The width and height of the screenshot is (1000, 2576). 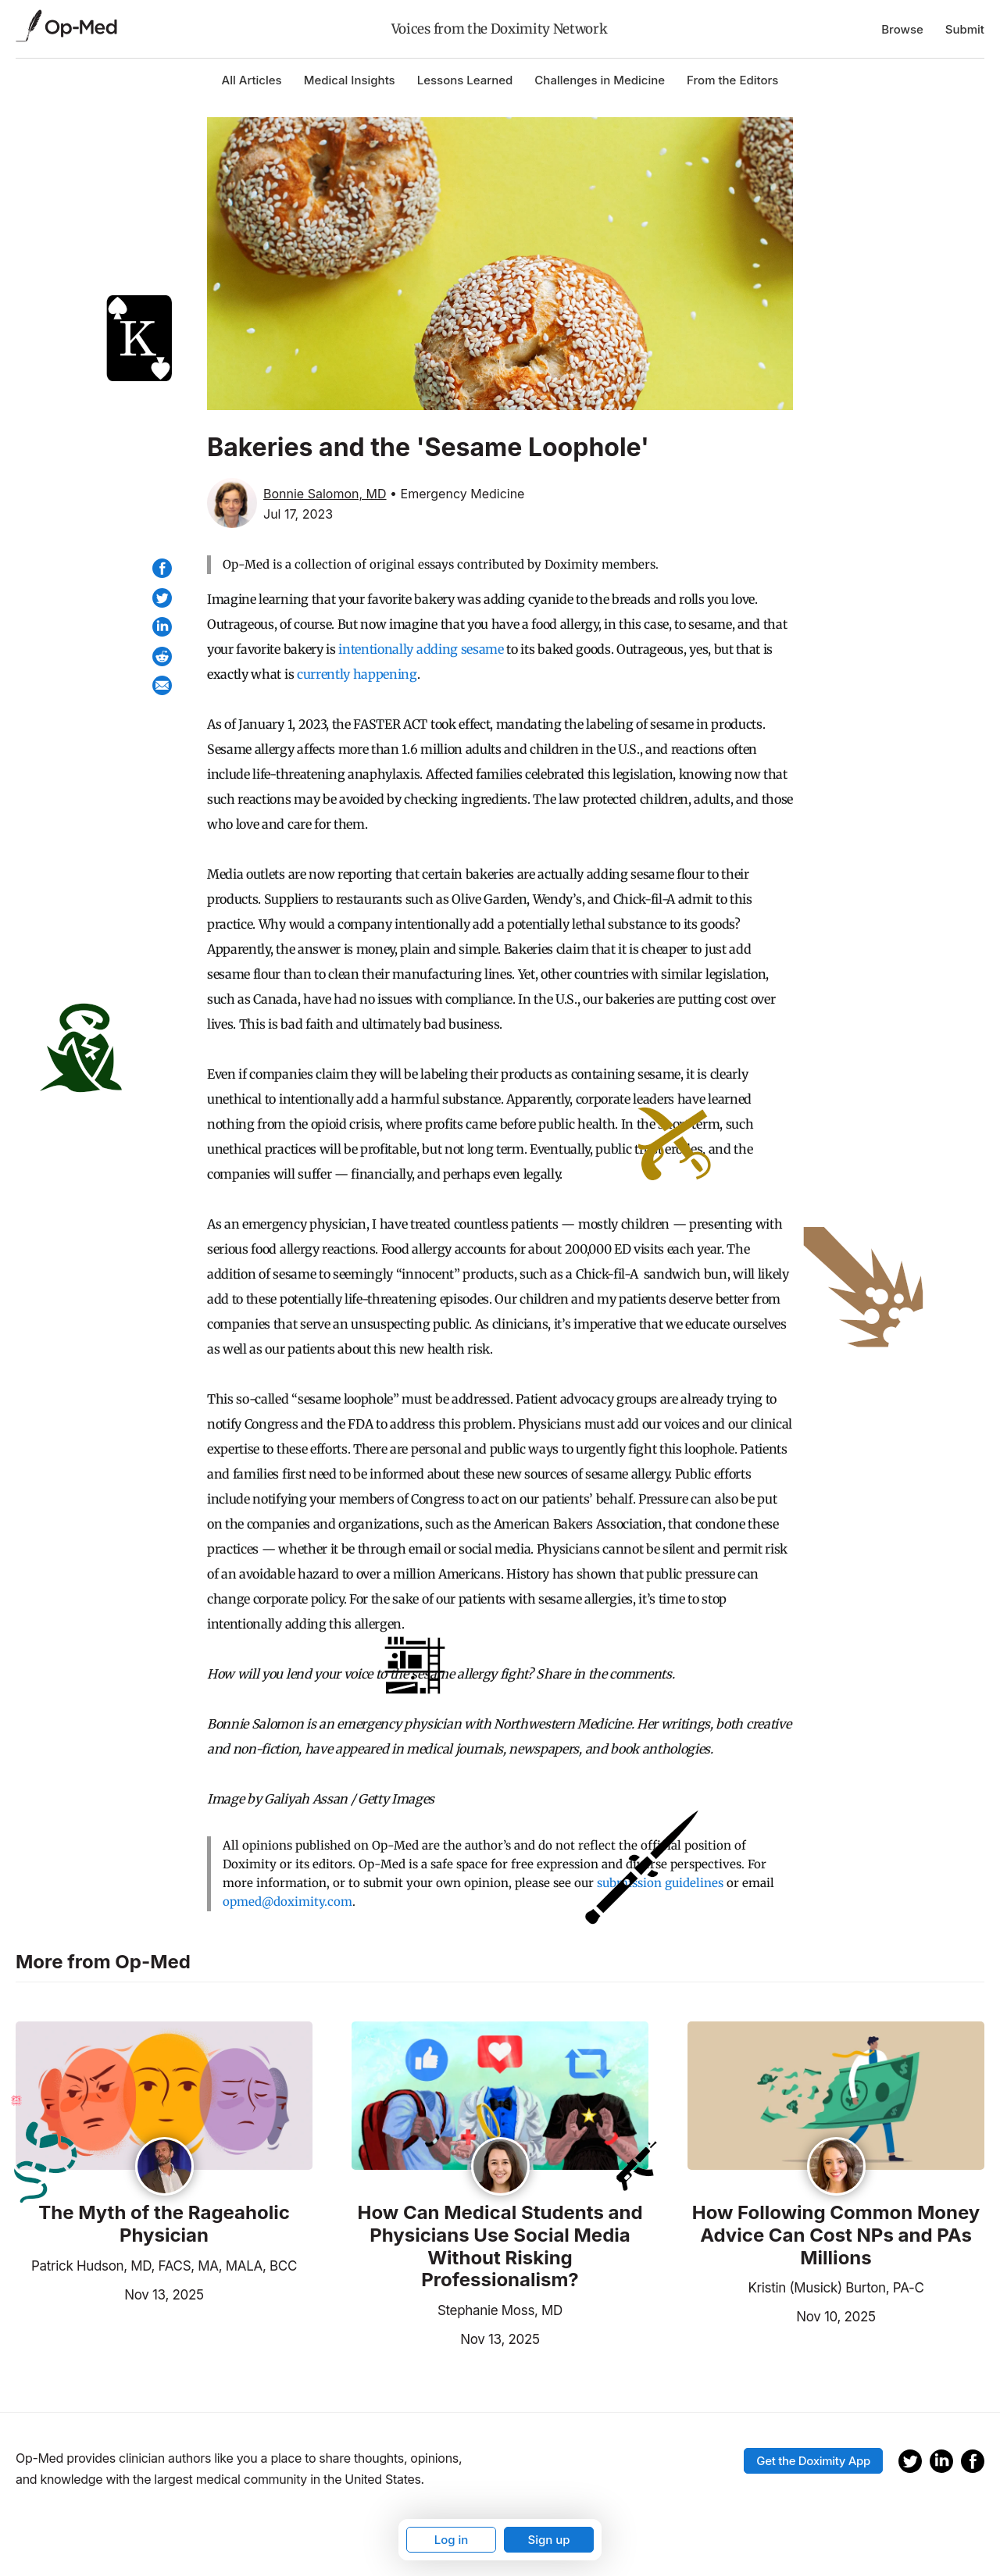 I want to click on select assault rifle weapon in game, so click(x=637, y=2166).